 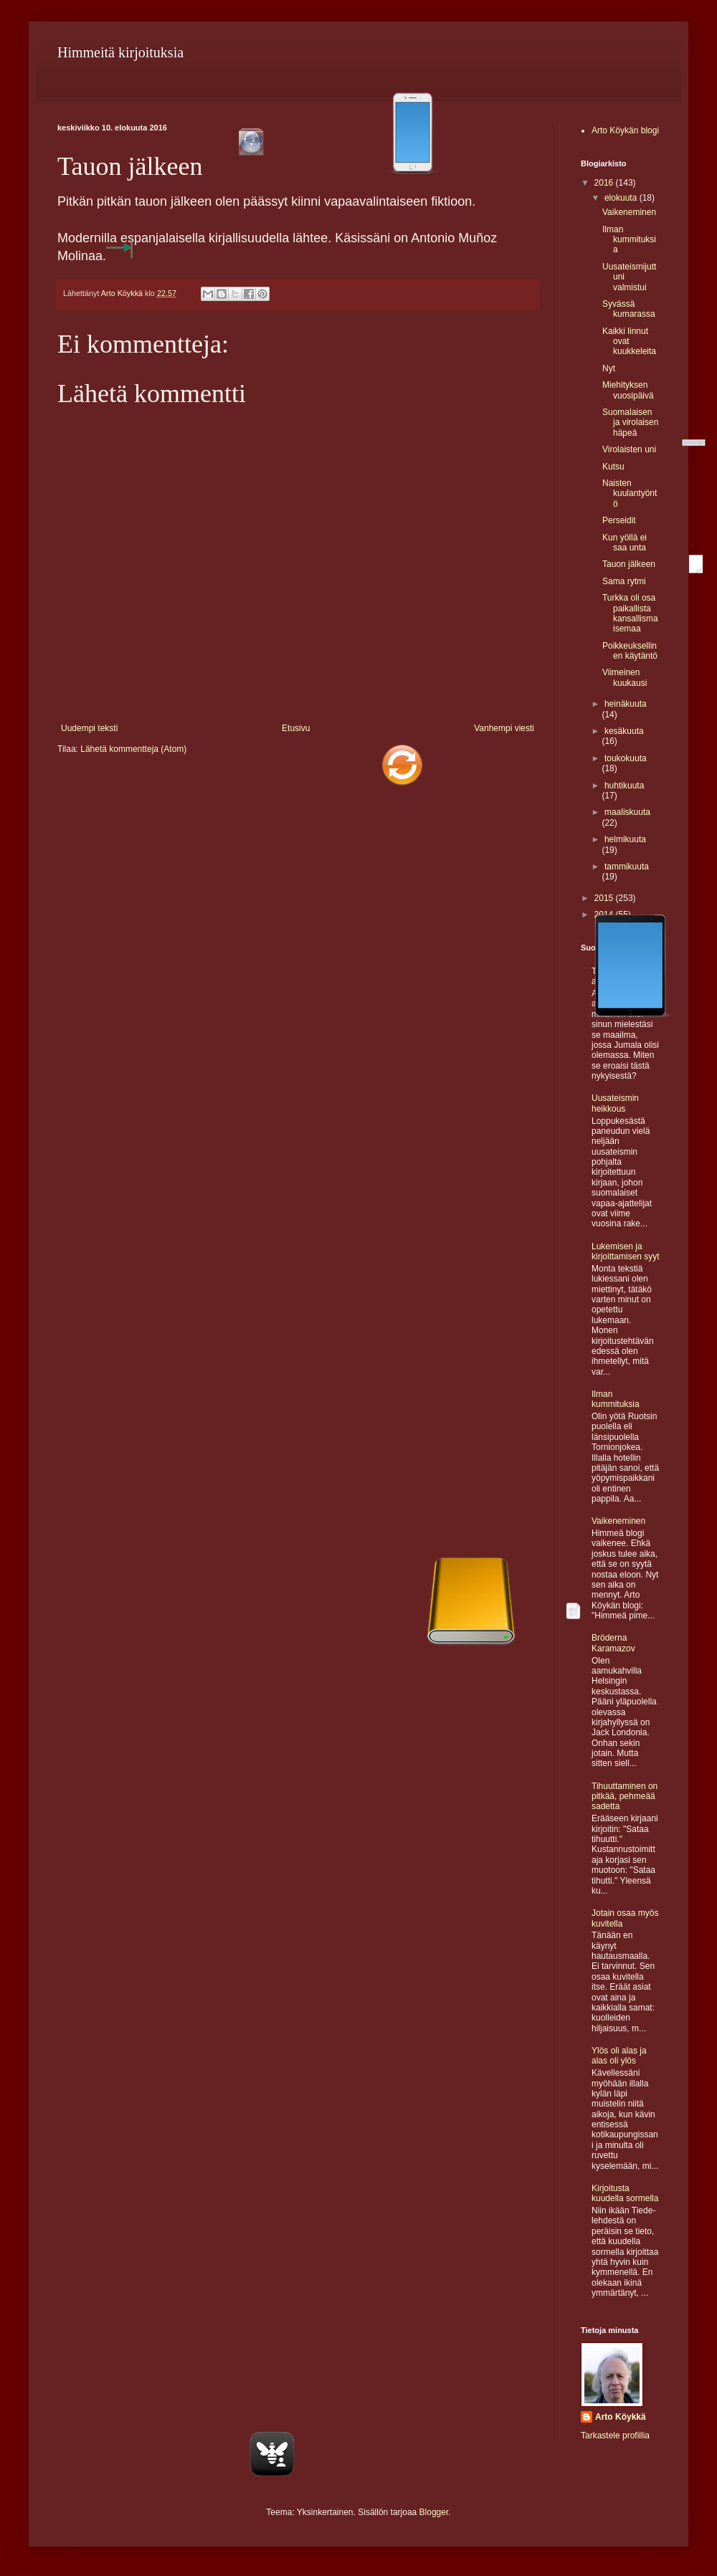 What do you see at coordinates (119, 247) in the screenshot?
I see `go to the last item in a list or sequence` at bounding box center [119, 247].